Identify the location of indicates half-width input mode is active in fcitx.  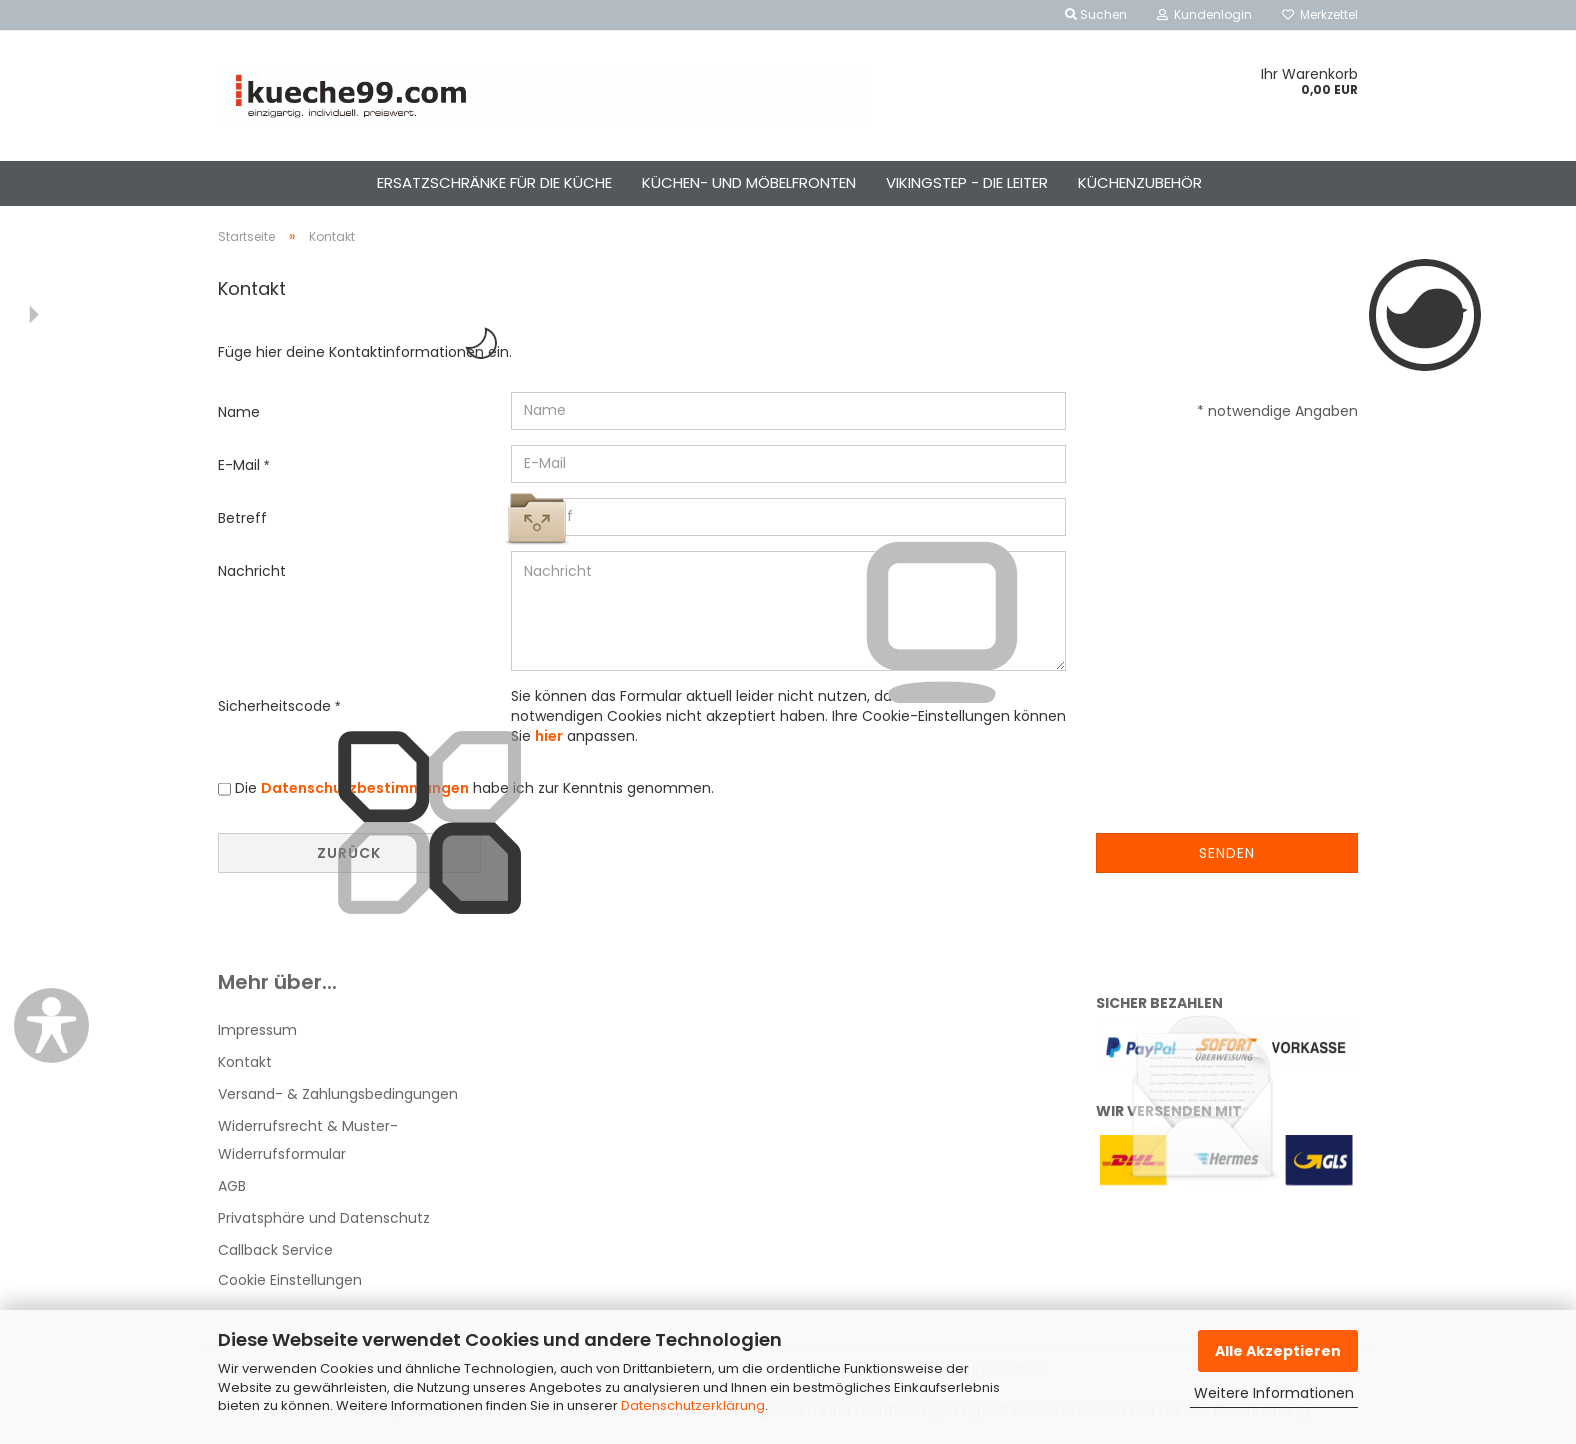
(481, 343).